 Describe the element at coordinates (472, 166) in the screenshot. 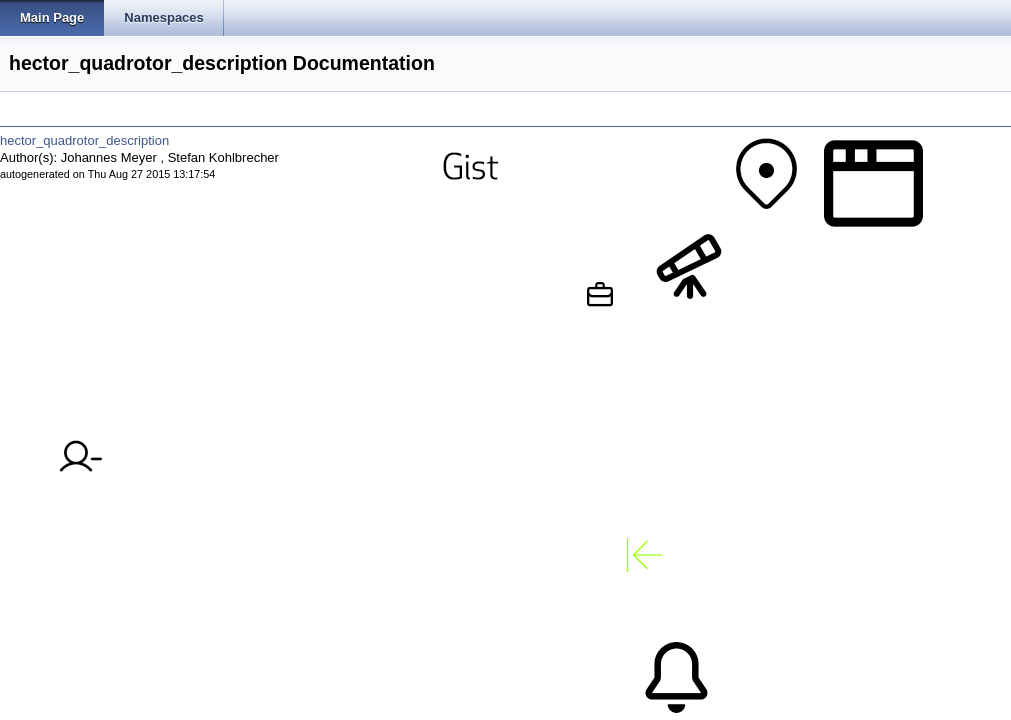

I see `navigate to GitHub Gist service` at that location.